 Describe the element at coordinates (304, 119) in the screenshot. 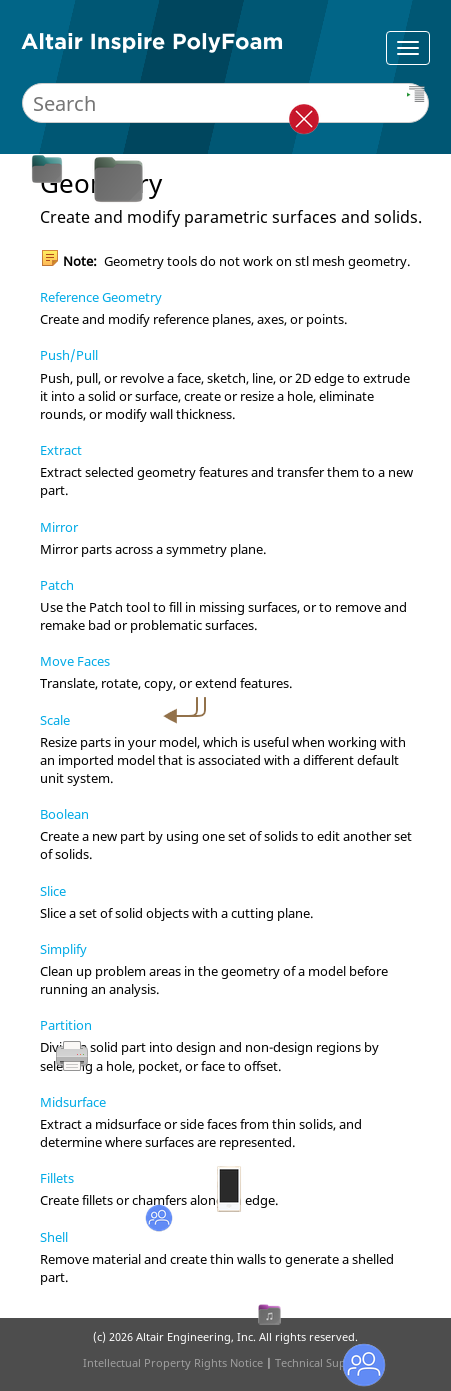

I see `indicates a sync error with a shared file or folder` at that location.